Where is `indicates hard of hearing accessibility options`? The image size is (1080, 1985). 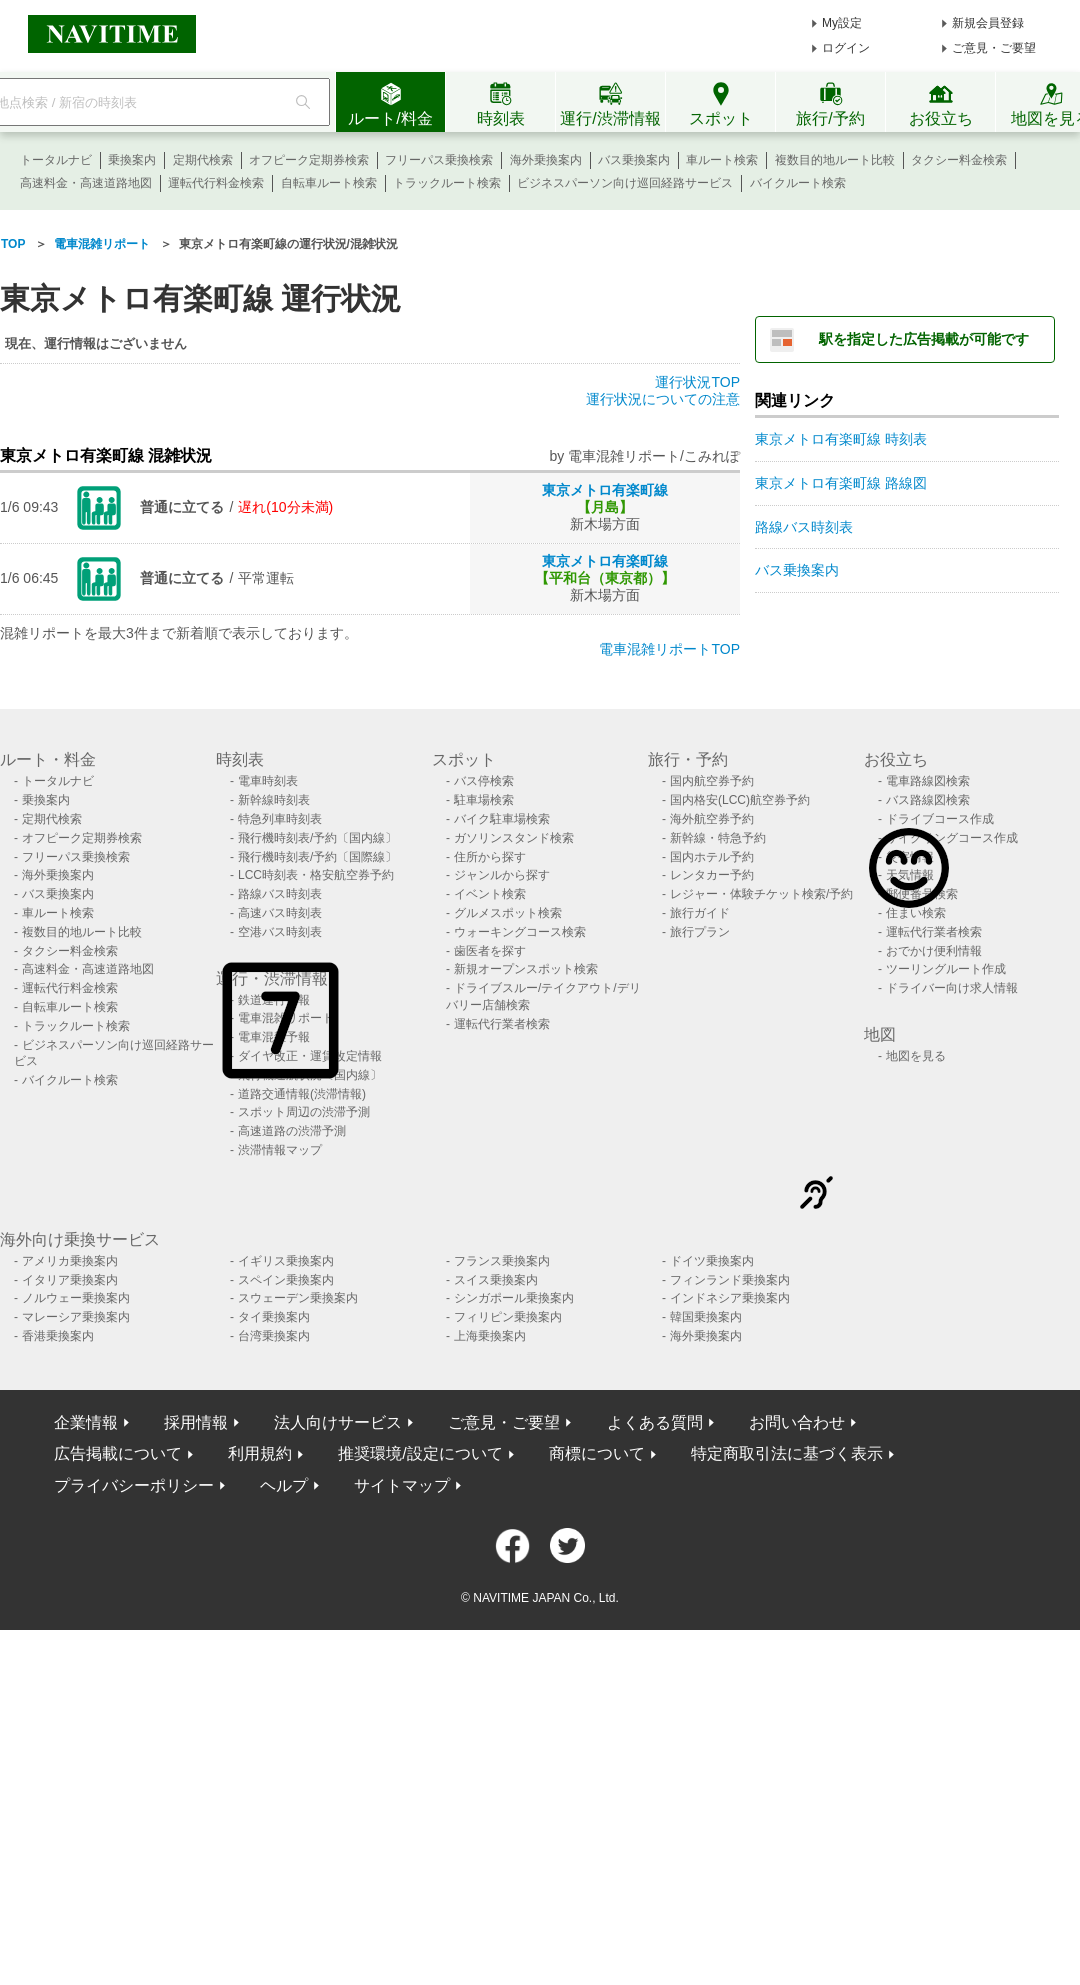 indicates hard of hearing accessibility options is located at coordinates (816, 1192).